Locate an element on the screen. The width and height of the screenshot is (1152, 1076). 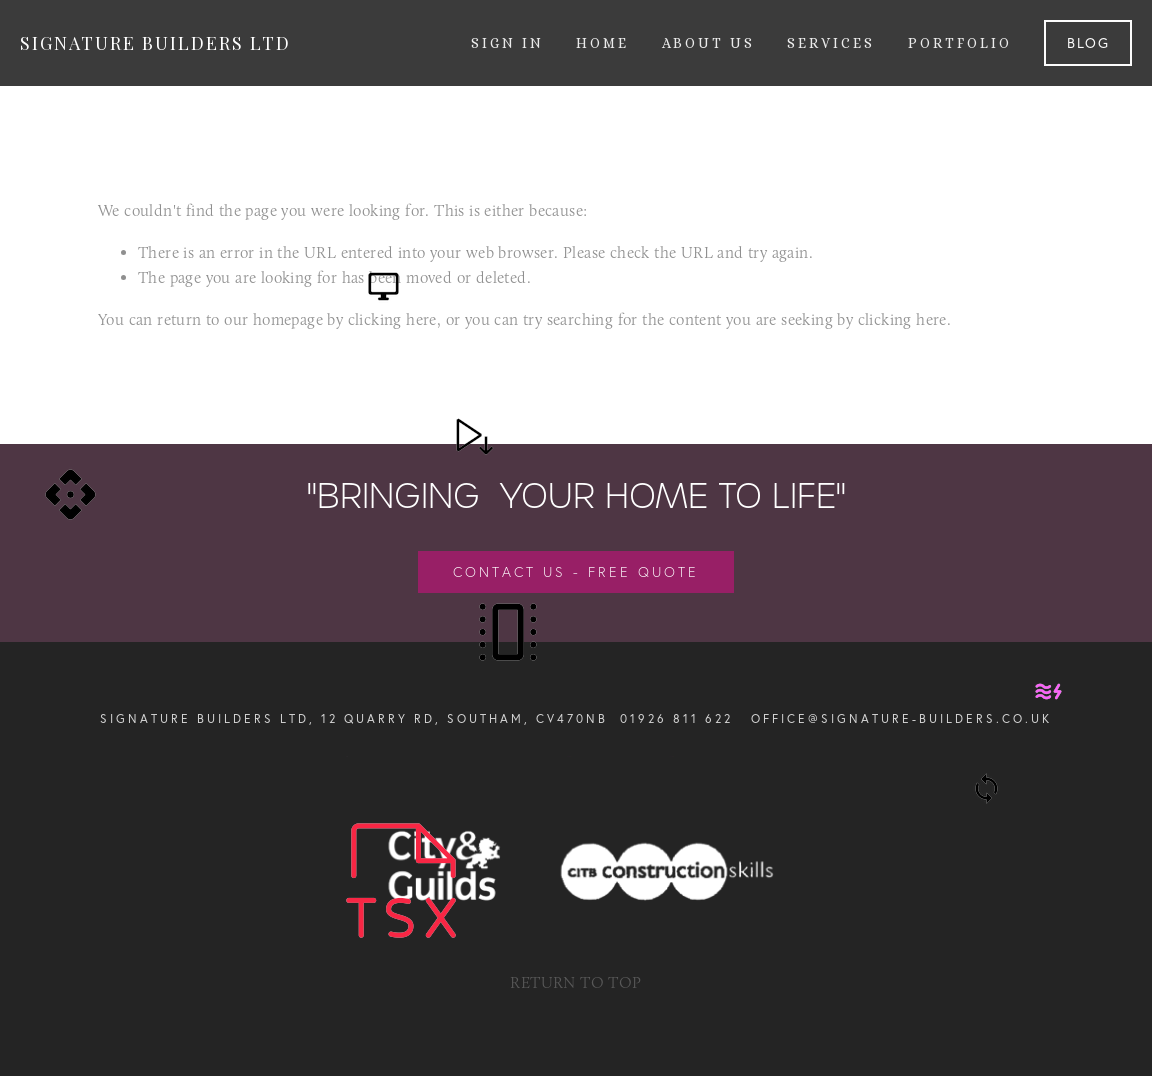
run code below current selection is located at coordinates (474, 436).